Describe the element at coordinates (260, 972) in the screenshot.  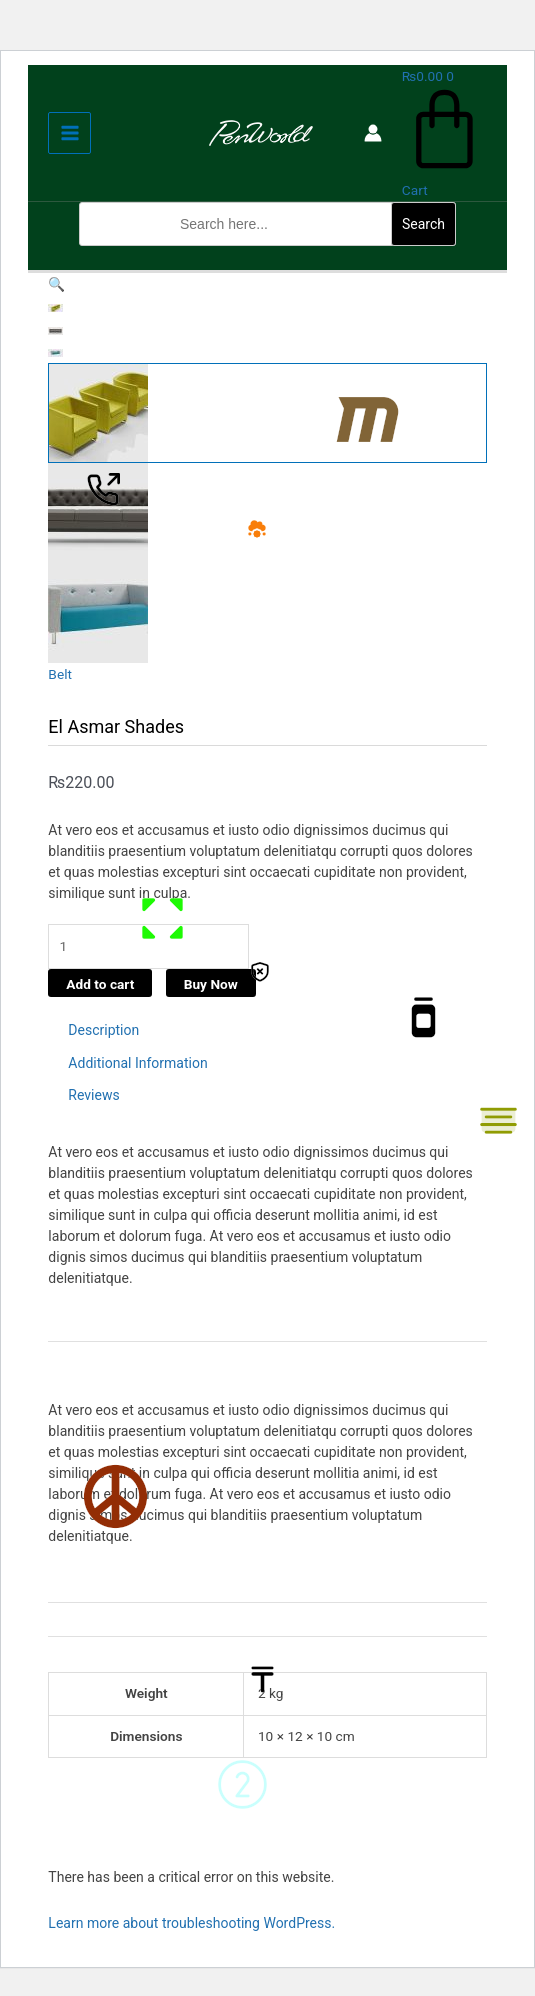
I see `security check failed` at that location.